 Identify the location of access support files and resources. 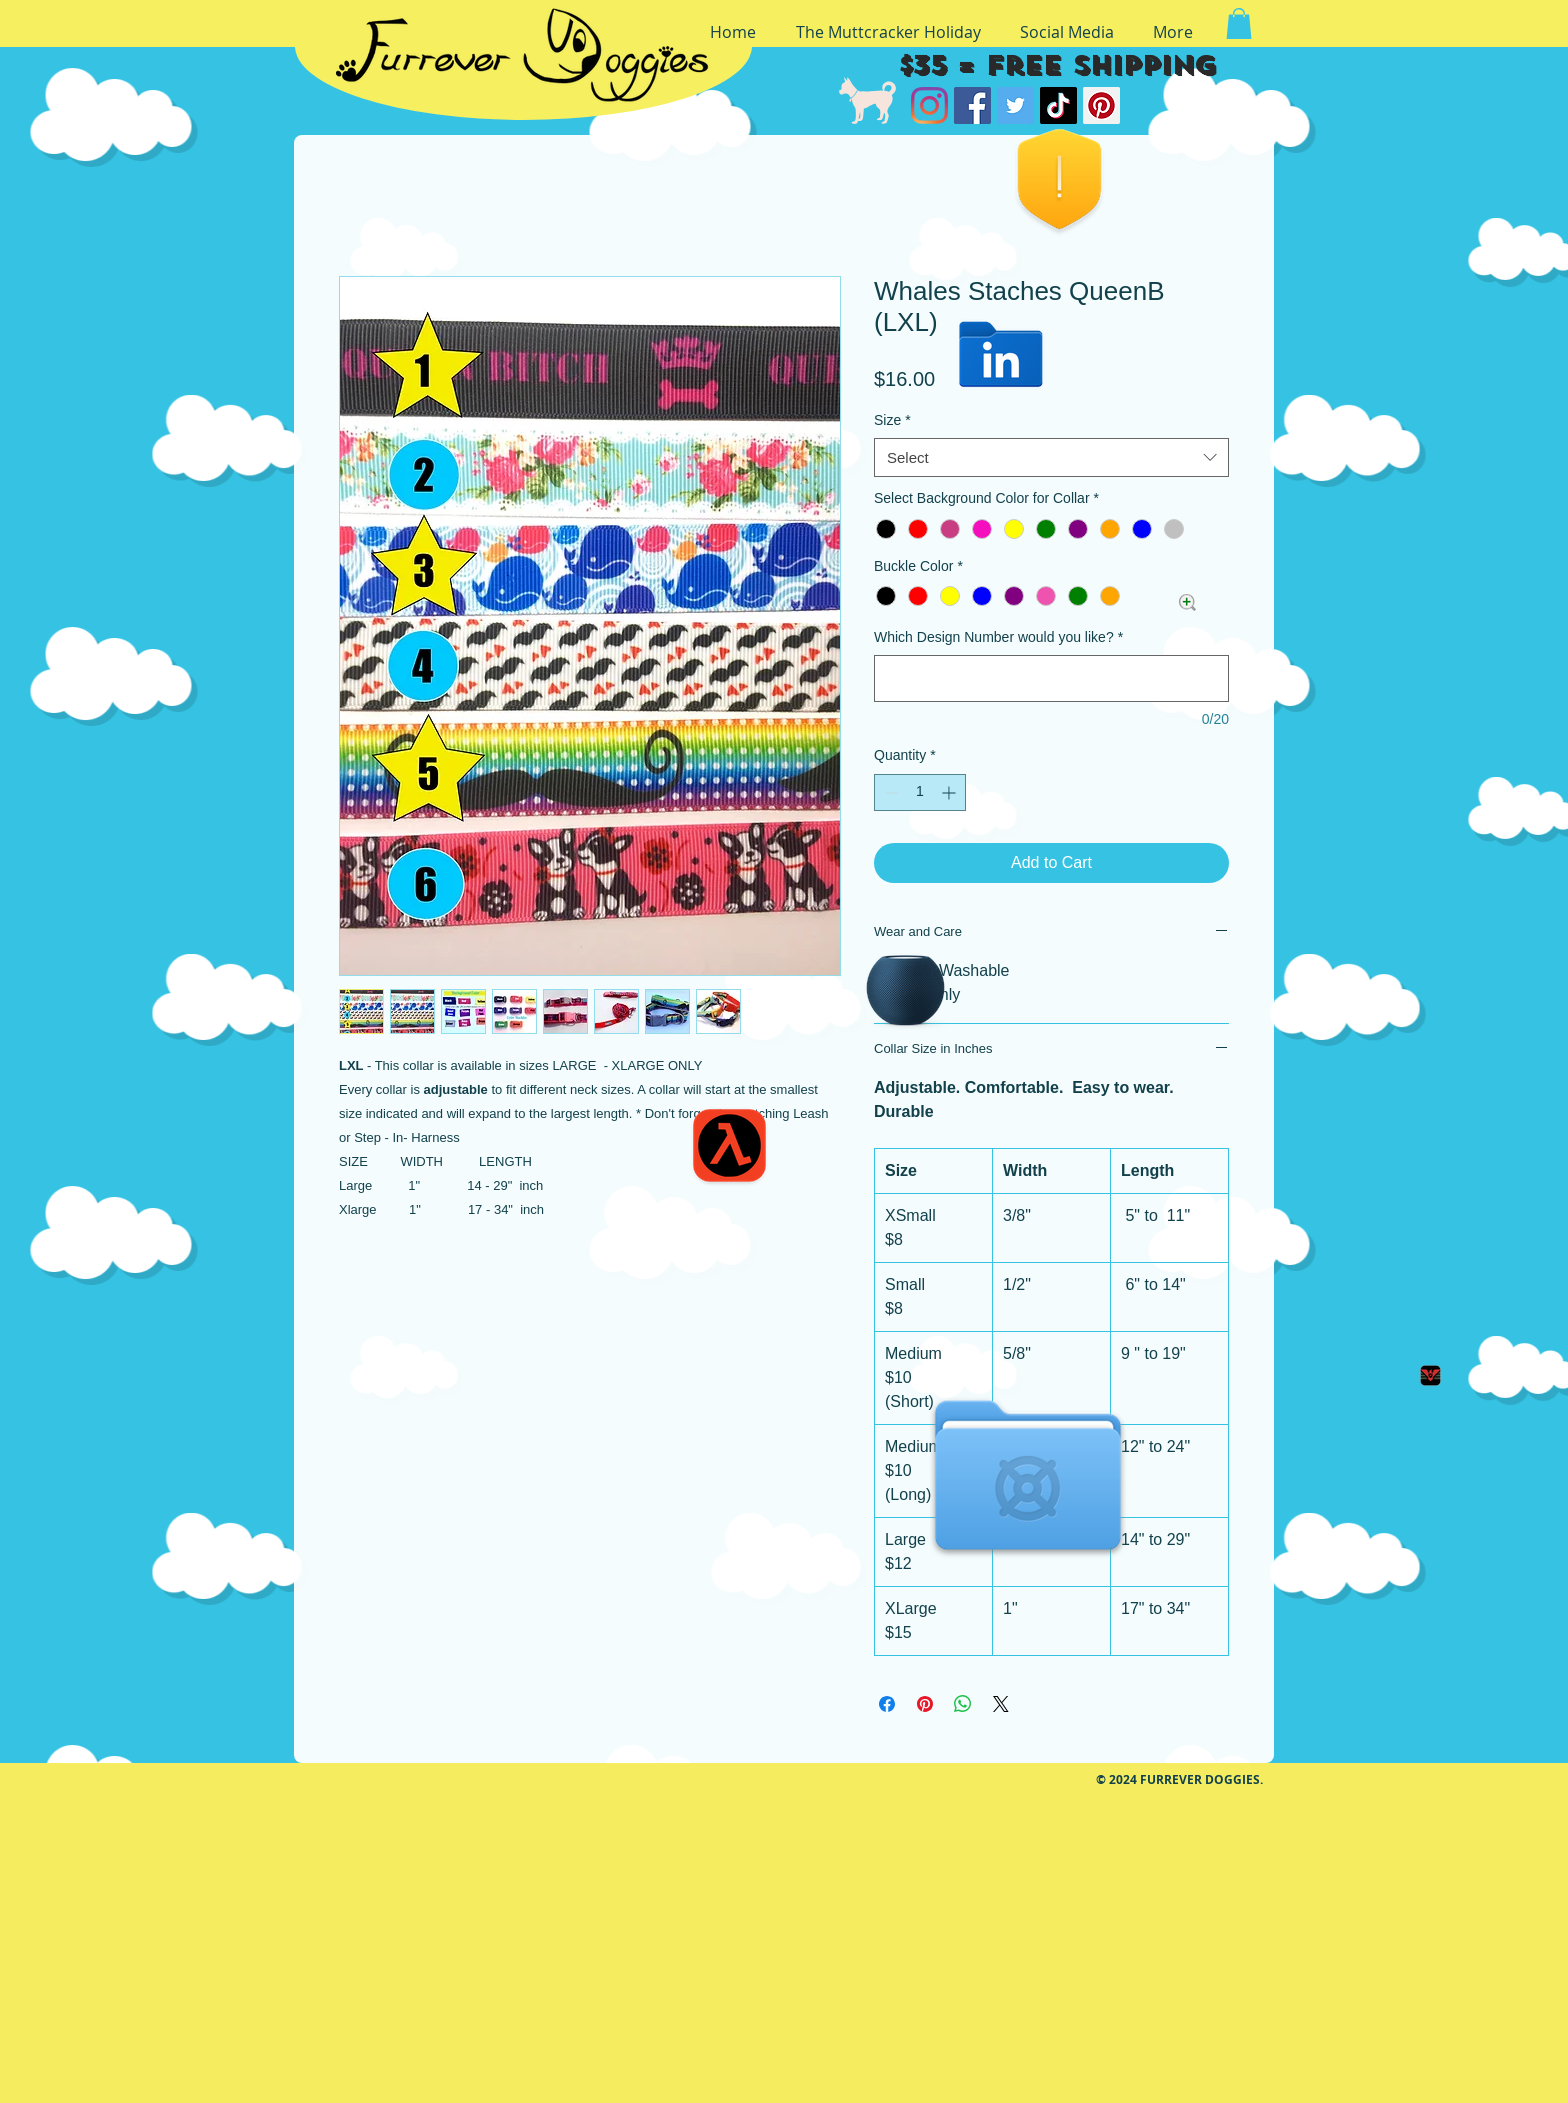
(1028, 1475).